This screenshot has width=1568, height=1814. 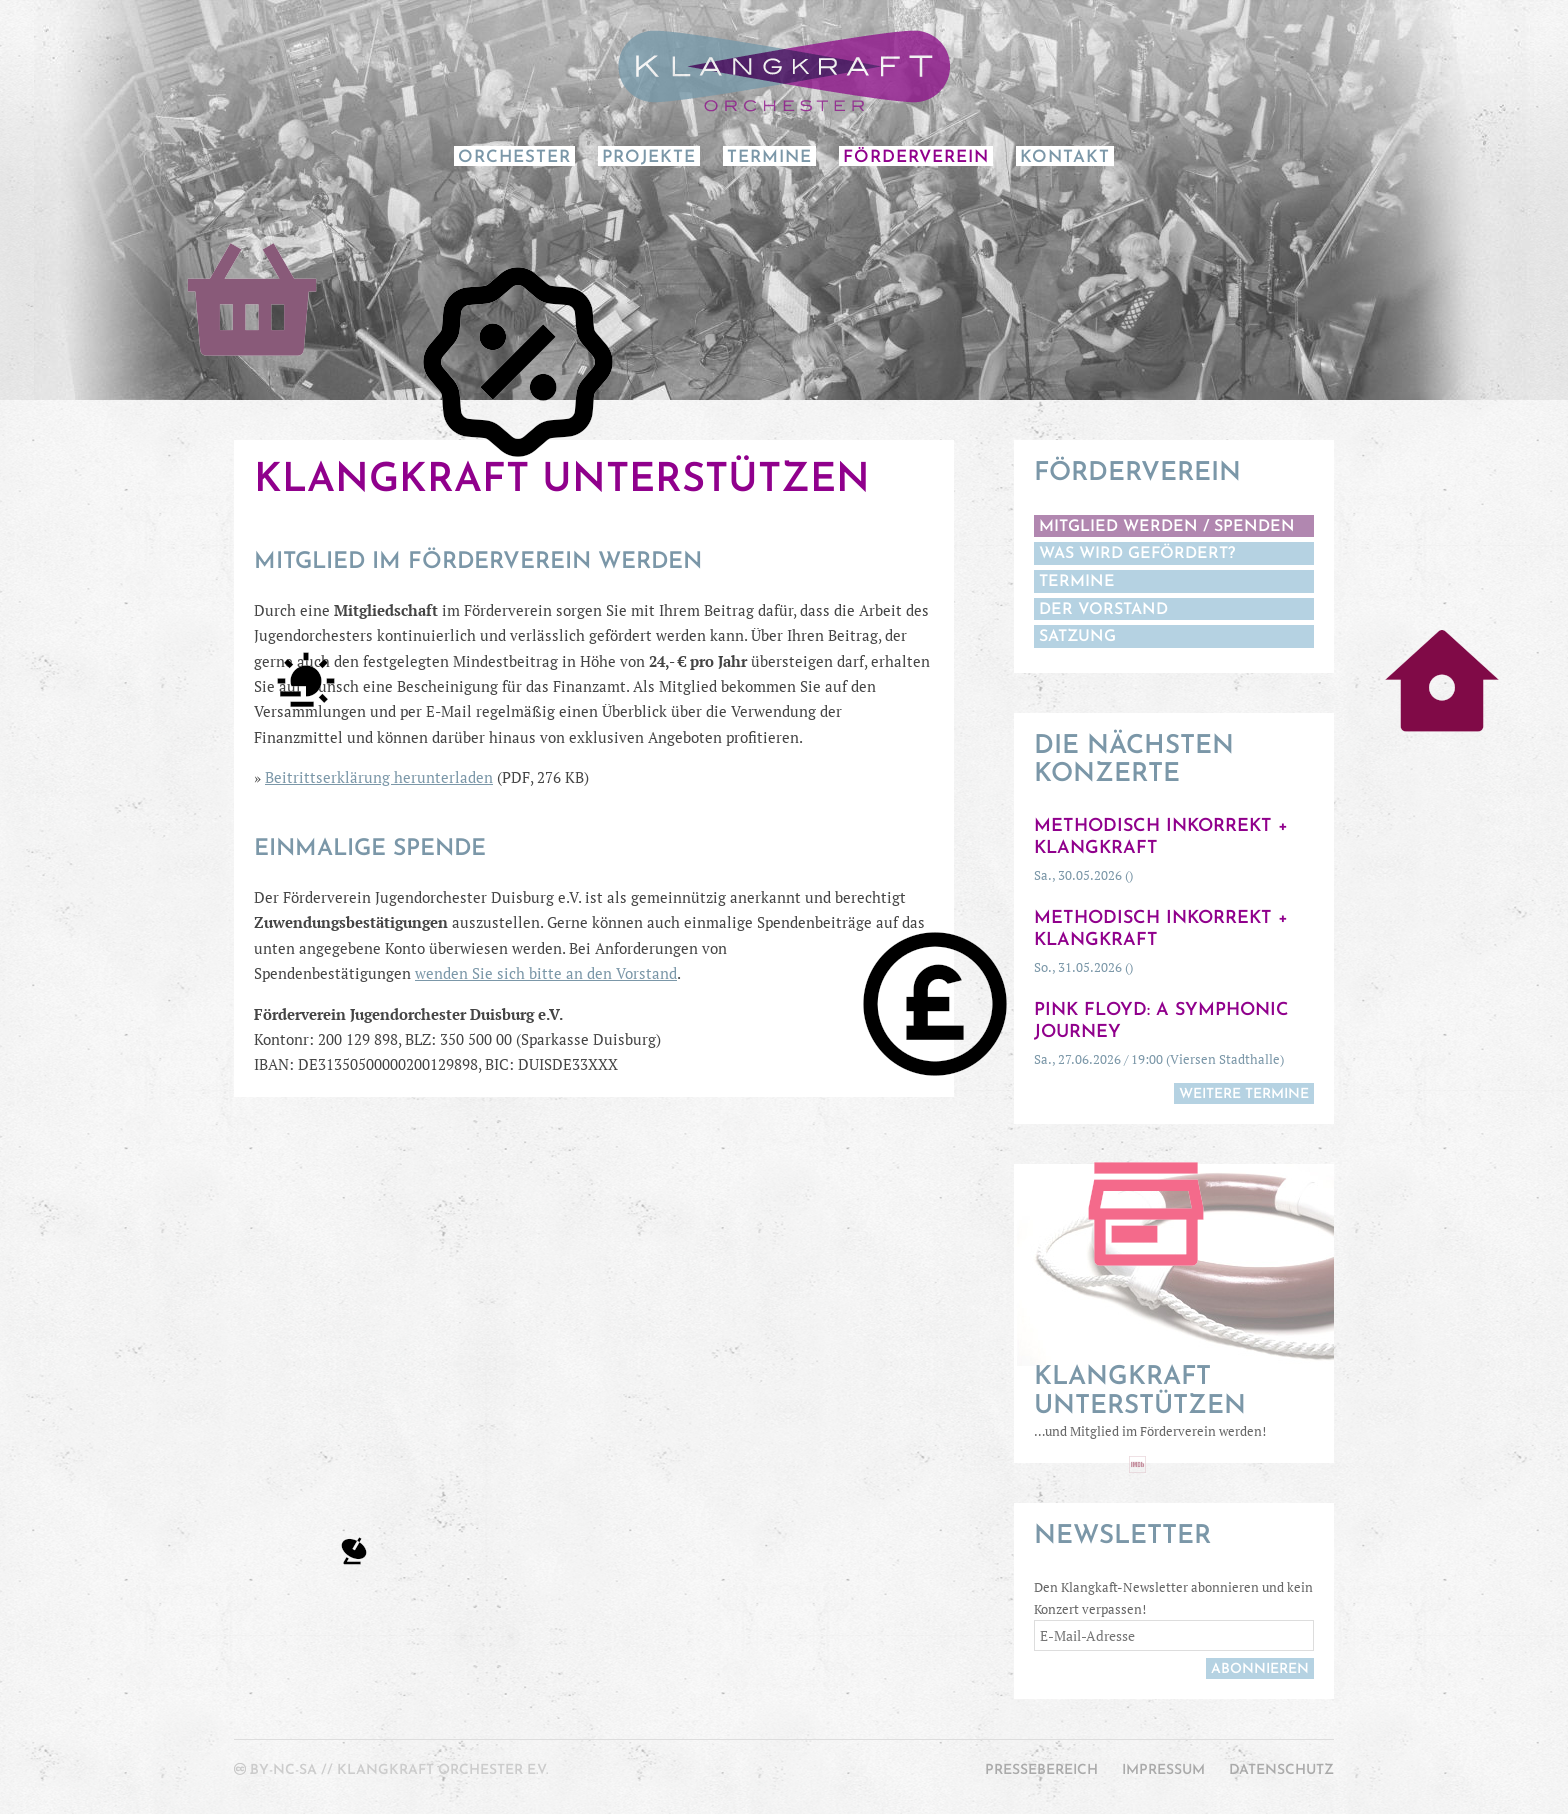 What do you see at coordinates (935, 1004) in the screenshot?
I see `view balance in british pounds` at bounding box center [935, 1004].